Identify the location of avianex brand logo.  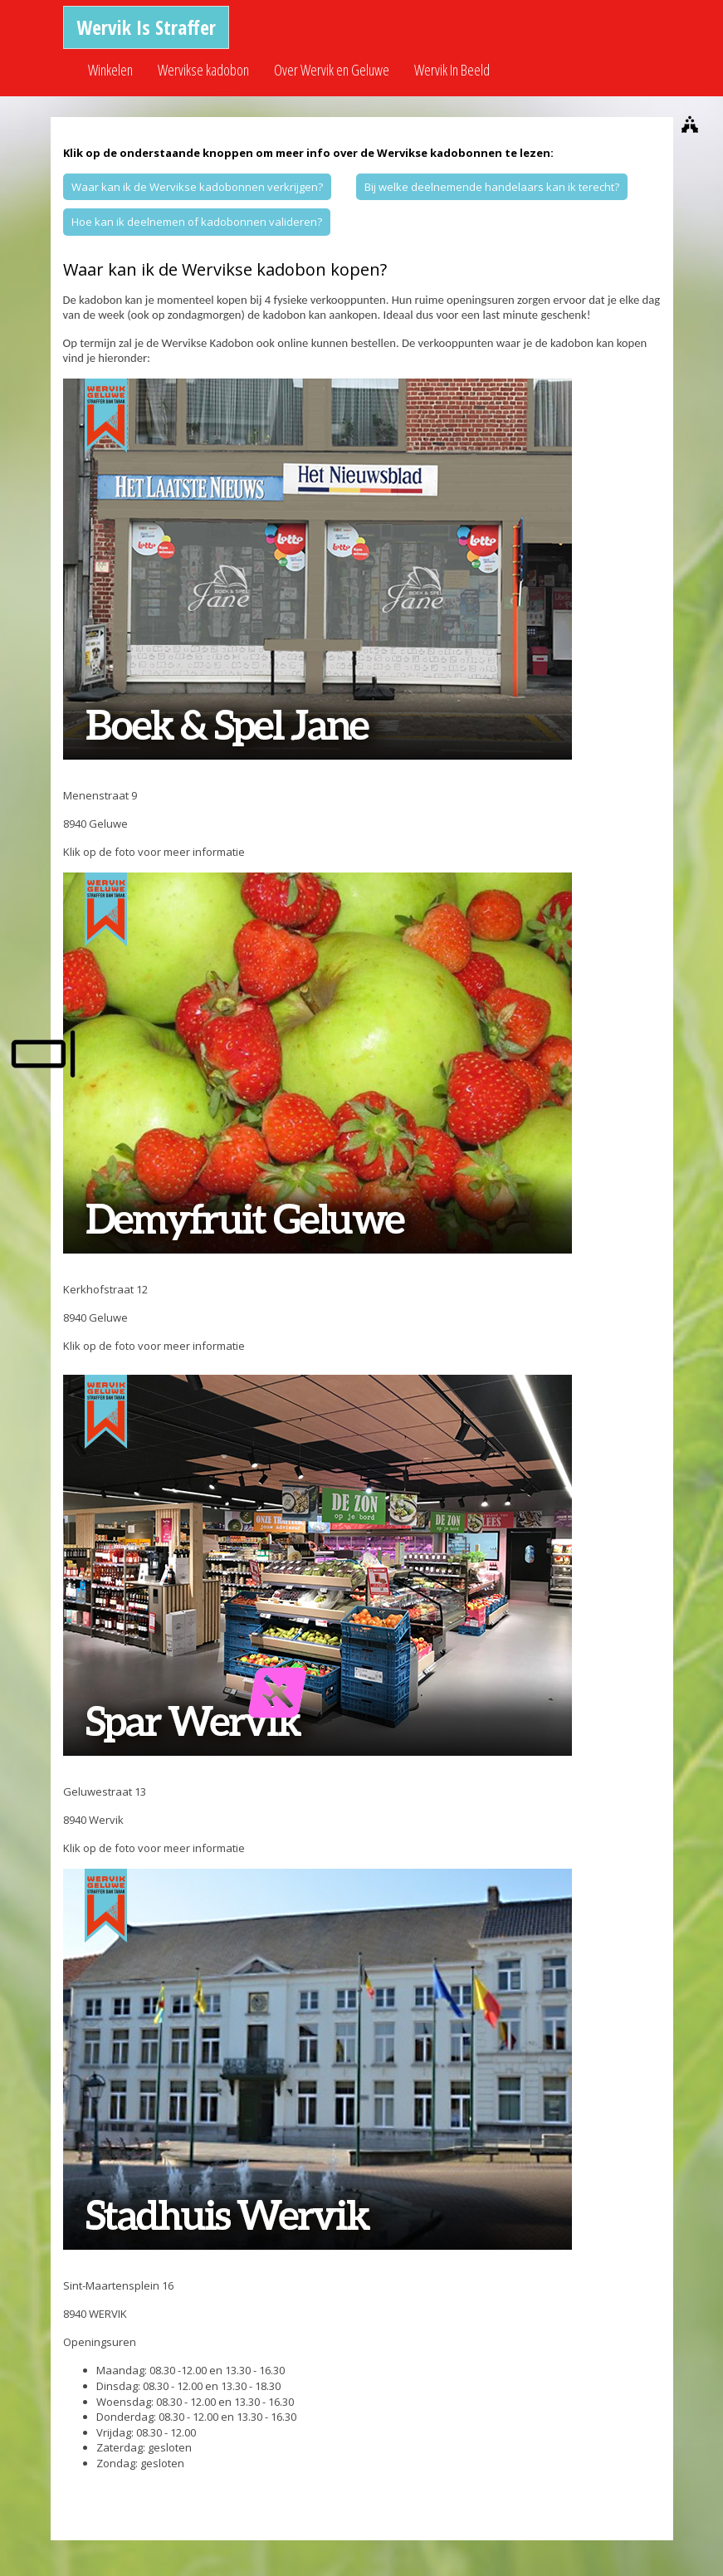
(277, 1693).